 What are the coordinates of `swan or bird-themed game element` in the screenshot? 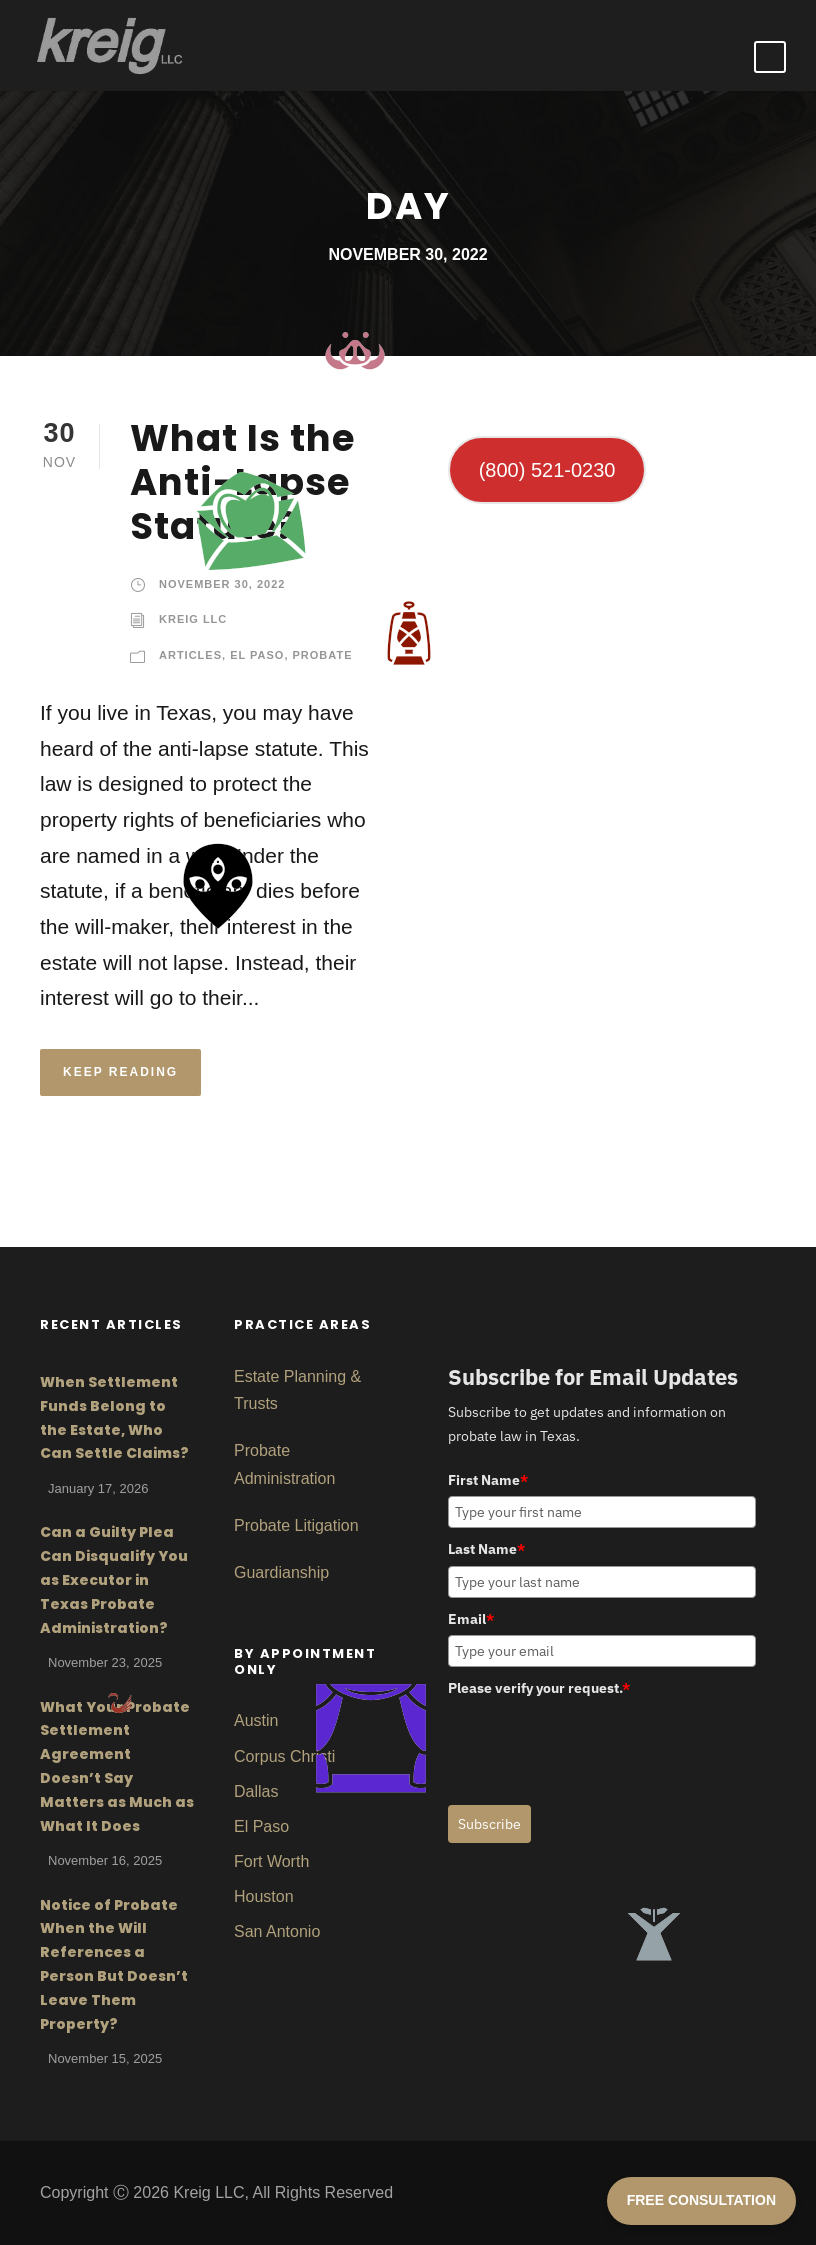 It's located at (120, 1702).